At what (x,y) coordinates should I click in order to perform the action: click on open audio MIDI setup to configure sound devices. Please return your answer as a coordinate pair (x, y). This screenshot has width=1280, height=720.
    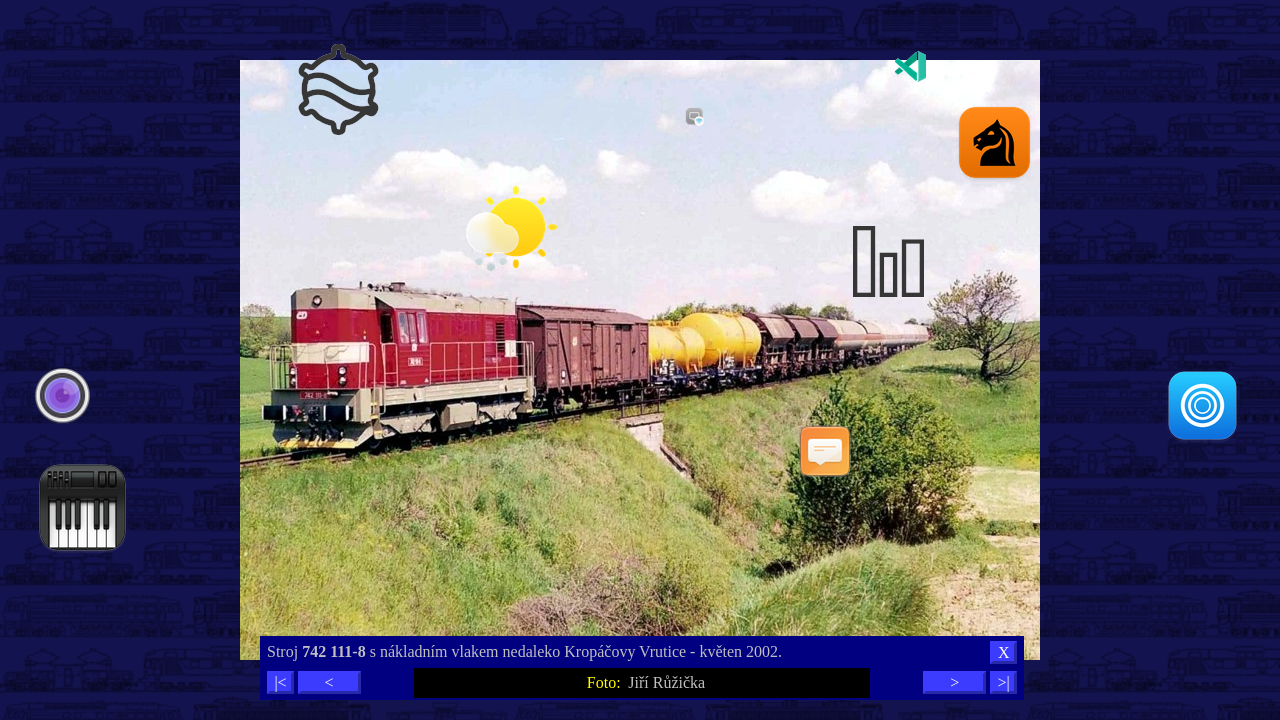
    Looking at the image, I should click on (82, 507).